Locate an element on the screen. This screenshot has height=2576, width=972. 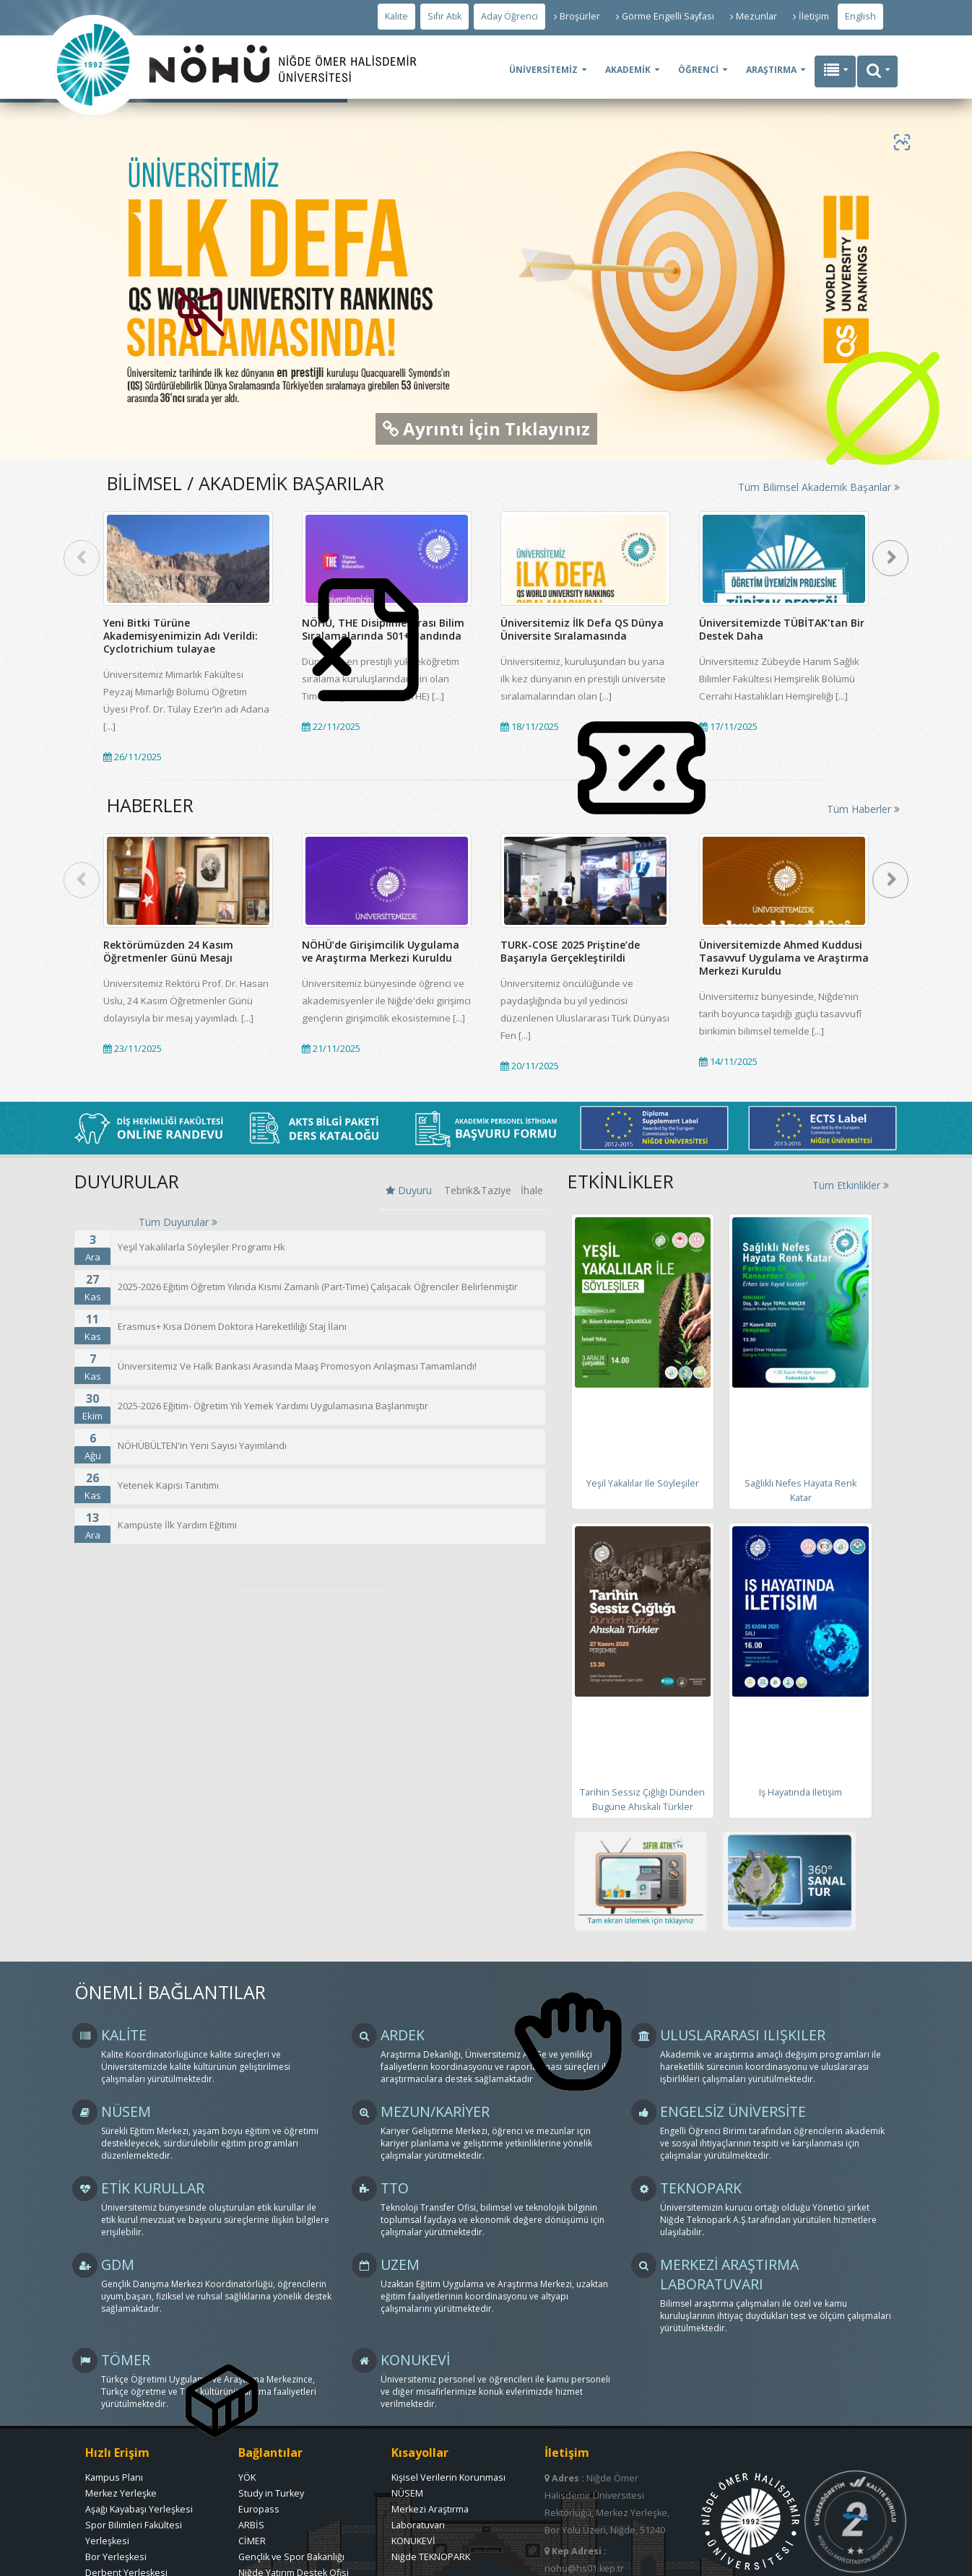
apply a discount or promo code is located at coordinates (641, 767).